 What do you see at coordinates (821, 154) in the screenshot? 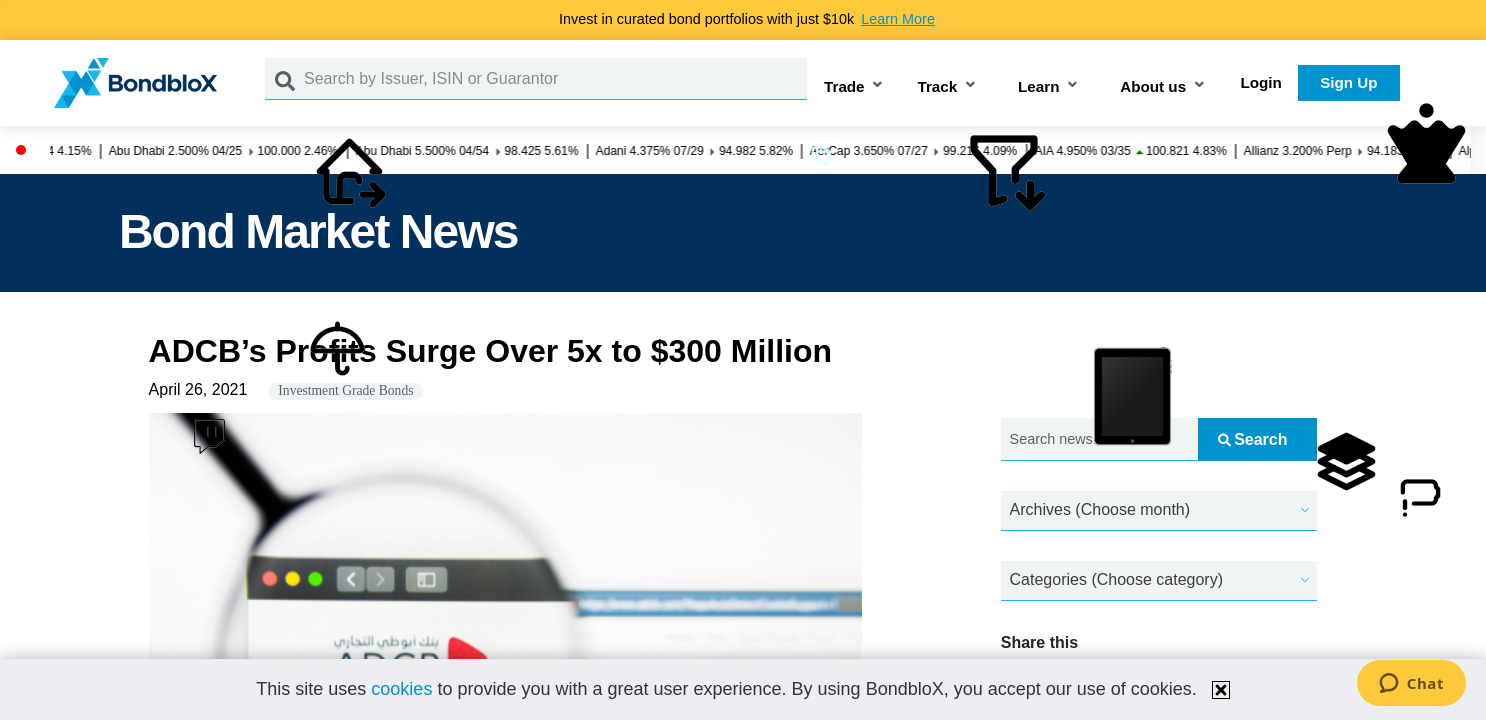
I see `edit payment or cash transaction details` at bounding box center [821, 154].